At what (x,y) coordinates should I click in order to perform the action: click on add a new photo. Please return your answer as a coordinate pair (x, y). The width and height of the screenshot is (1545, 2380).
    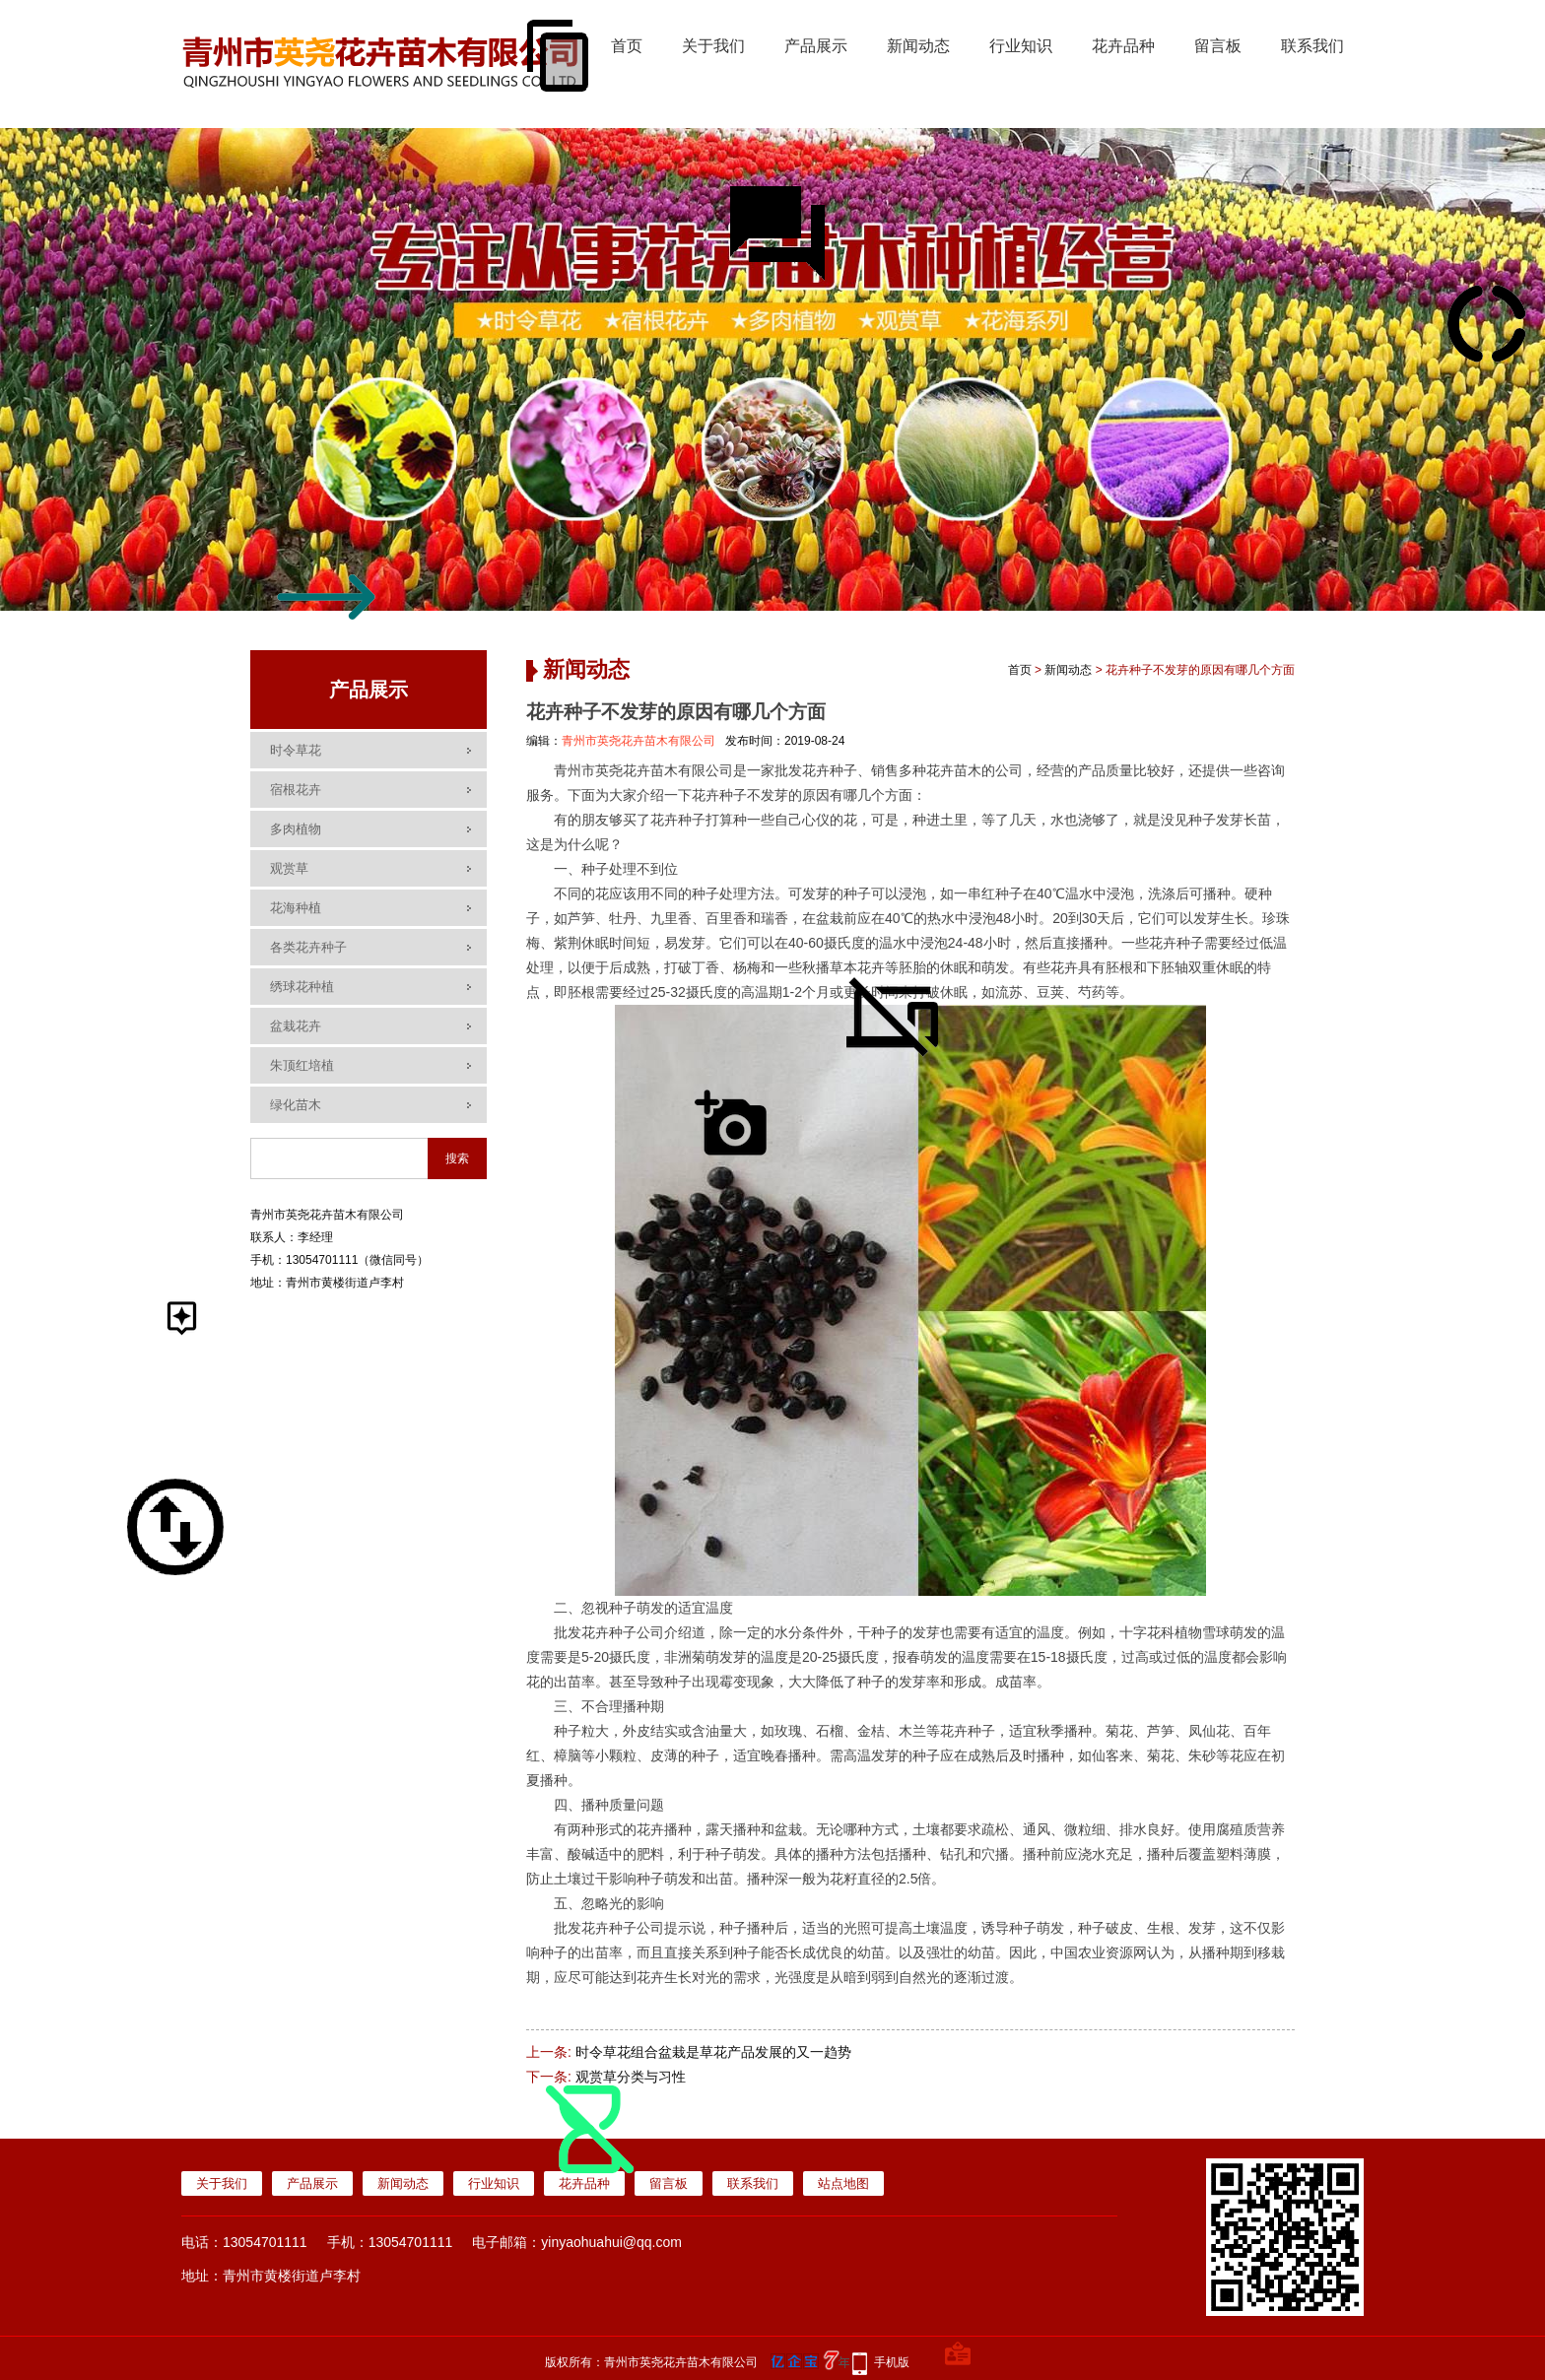
    Looking at the image, I should click on (732, 1124).